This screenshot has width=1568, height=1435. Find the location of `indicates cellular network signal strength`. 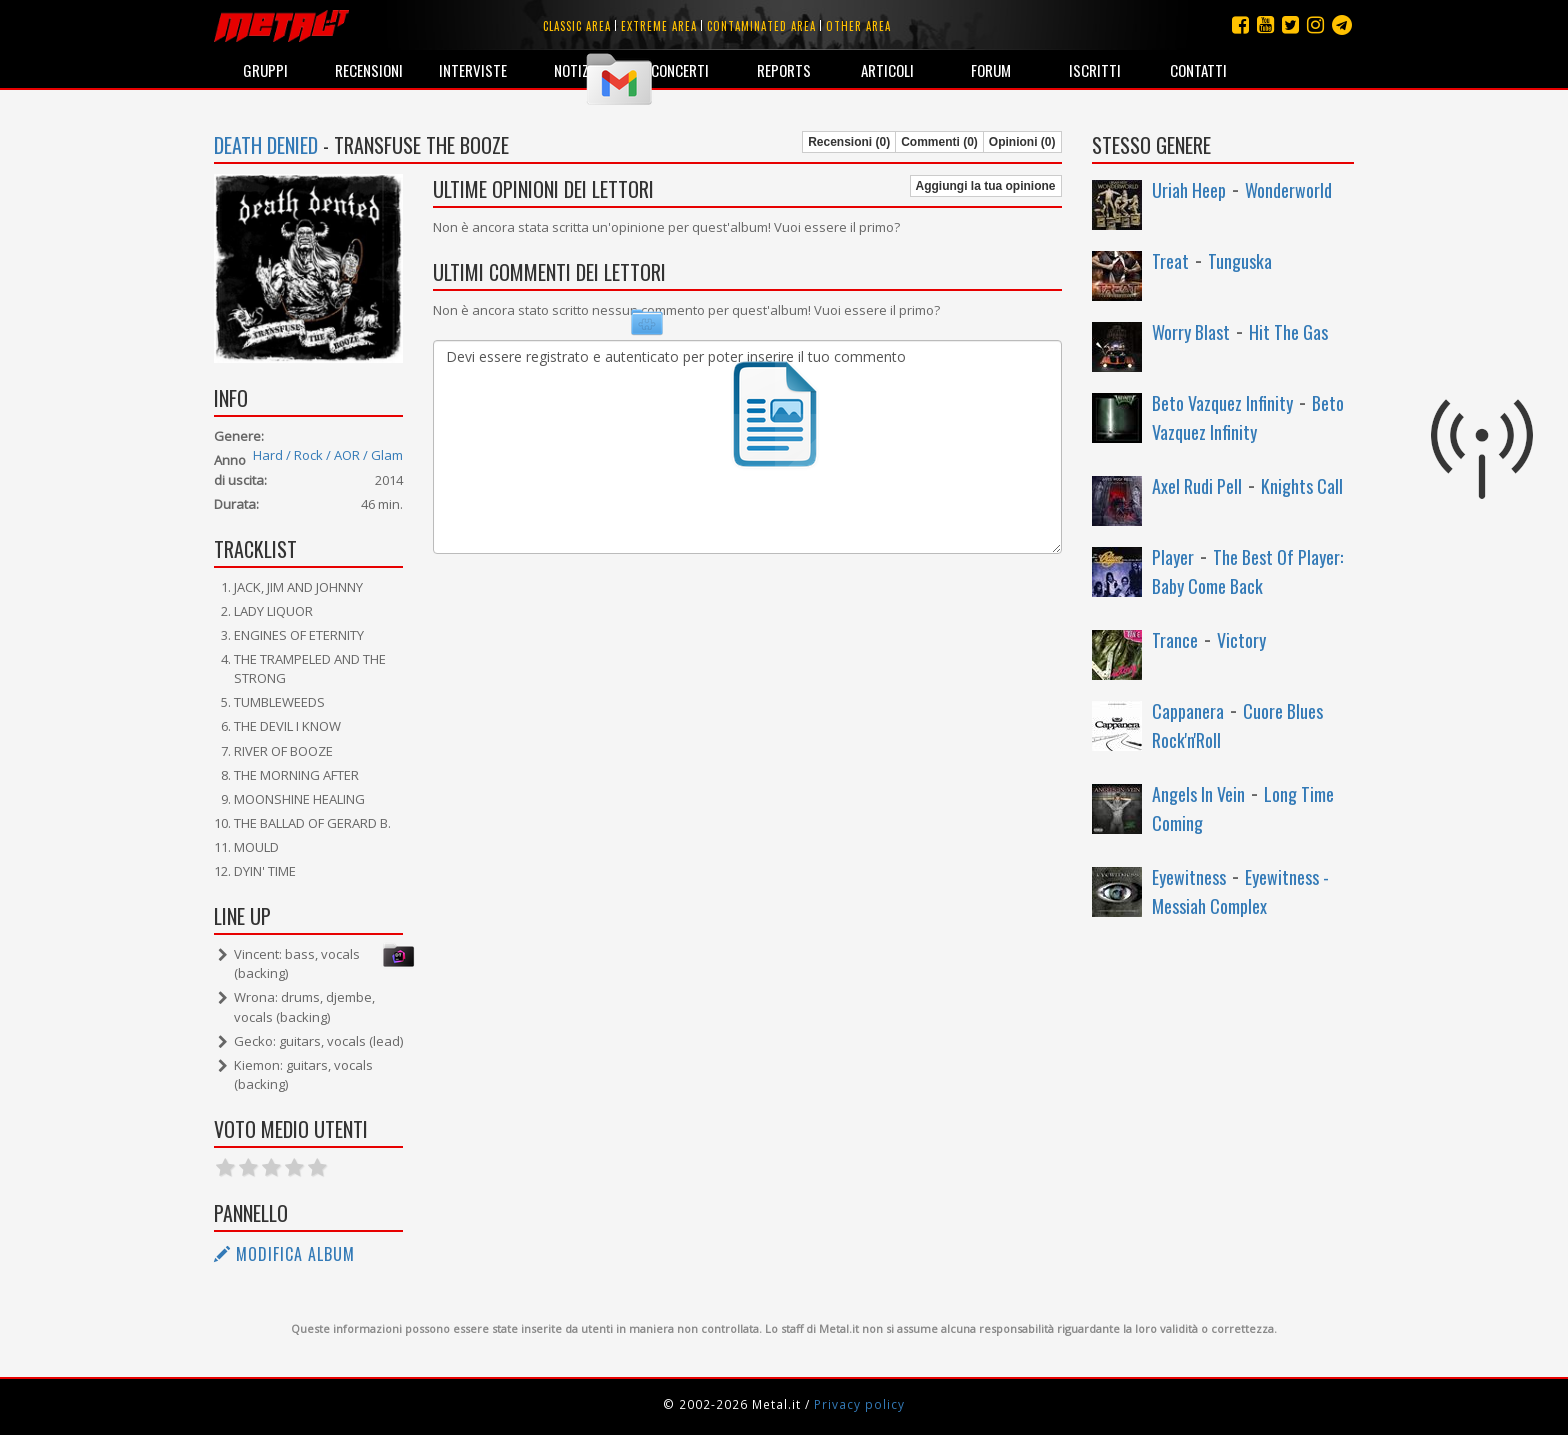

indicates cellular network signal strength is located at coordinates (1482, 448).